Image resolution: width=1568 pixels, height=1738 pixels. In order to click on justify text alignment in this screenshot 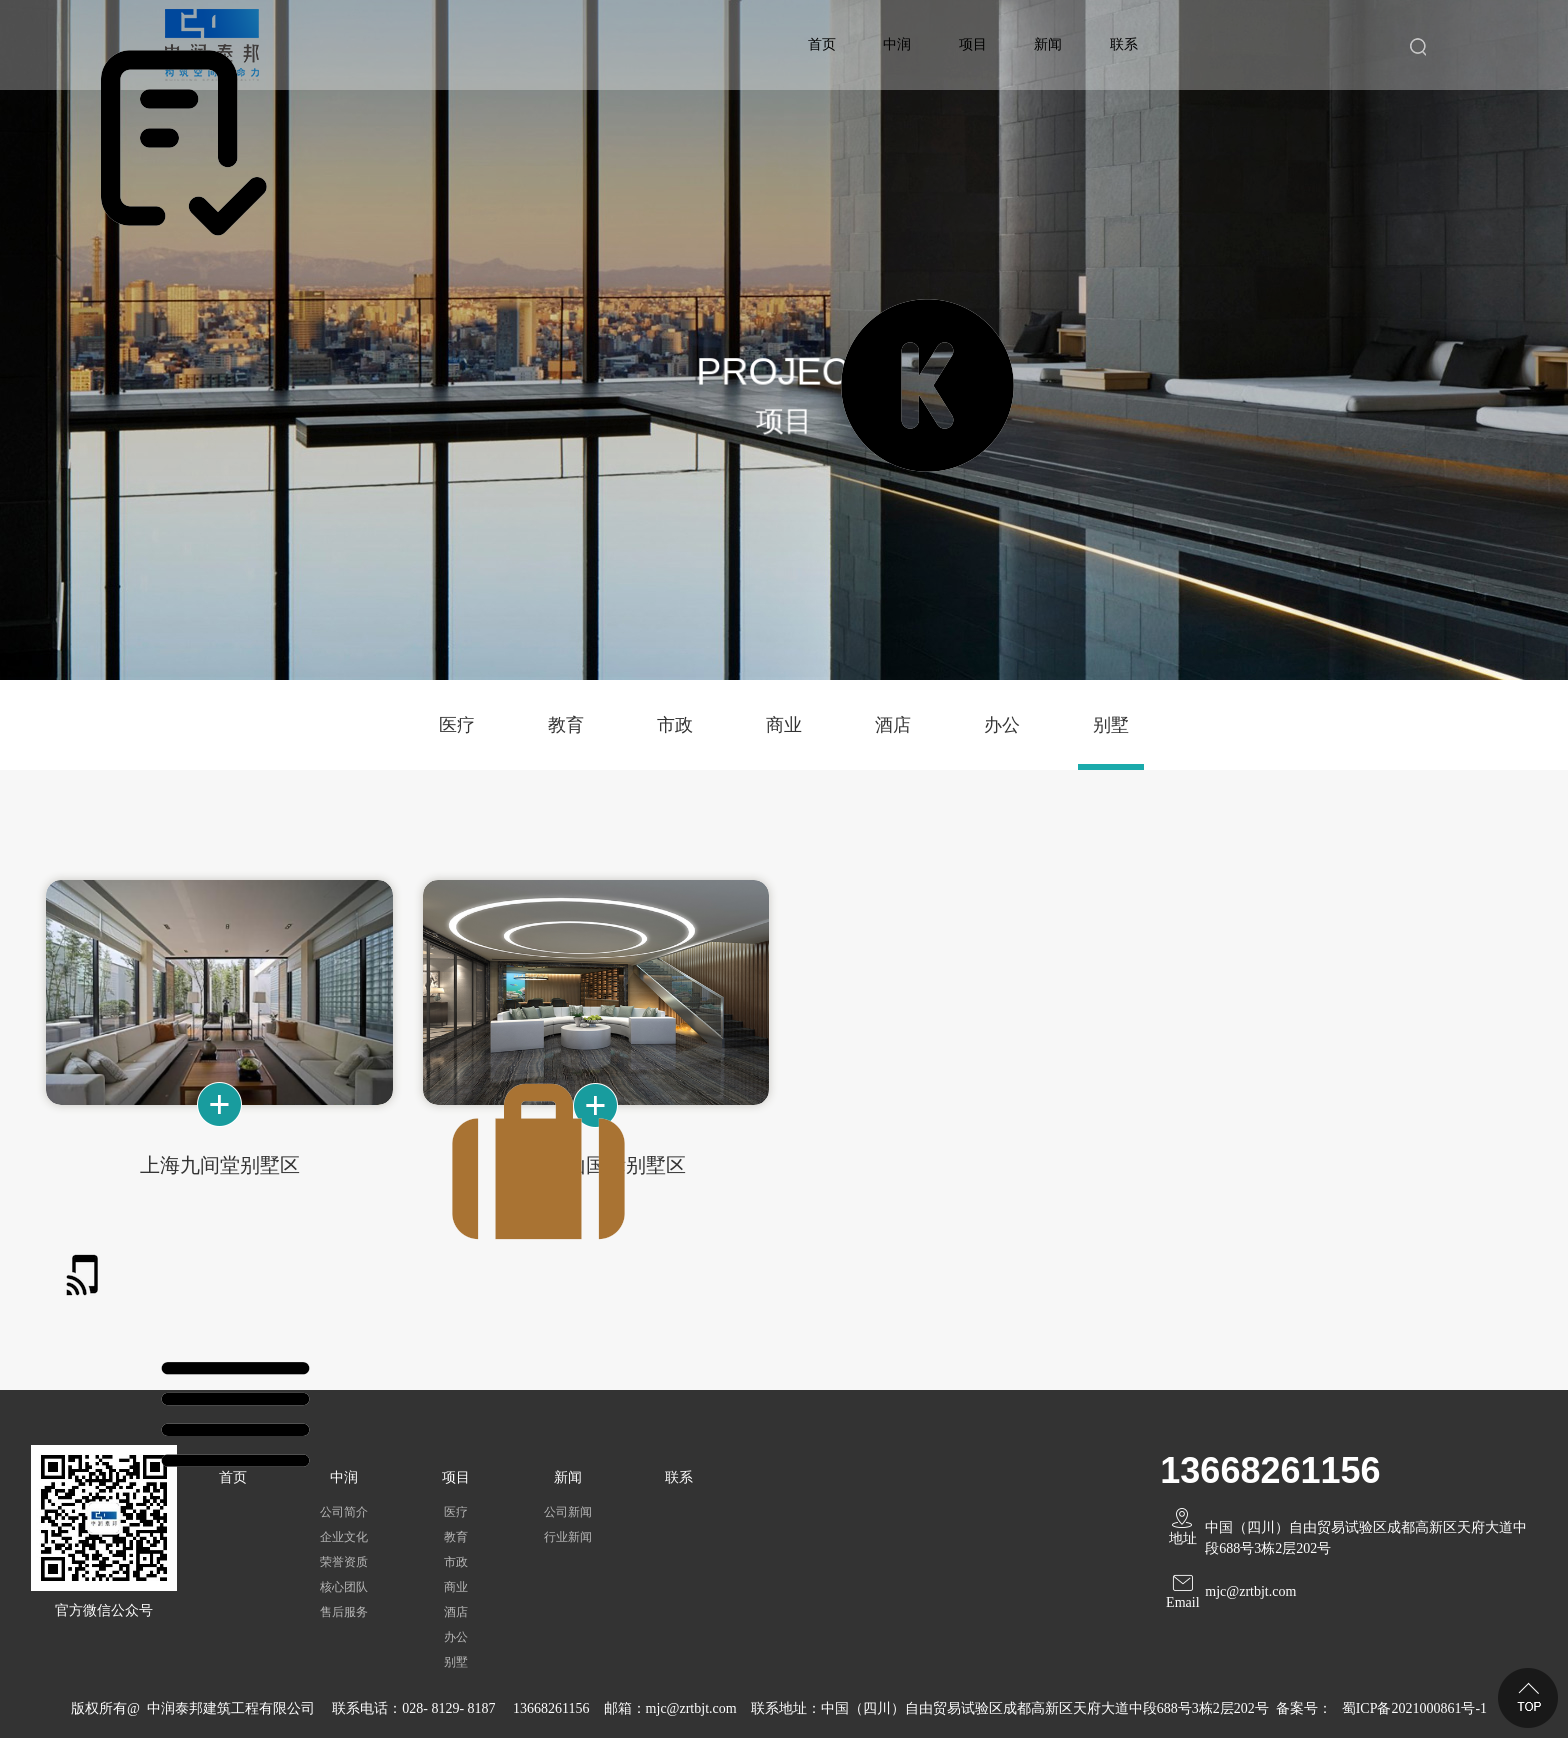, I will do `click(235, 1417)`.